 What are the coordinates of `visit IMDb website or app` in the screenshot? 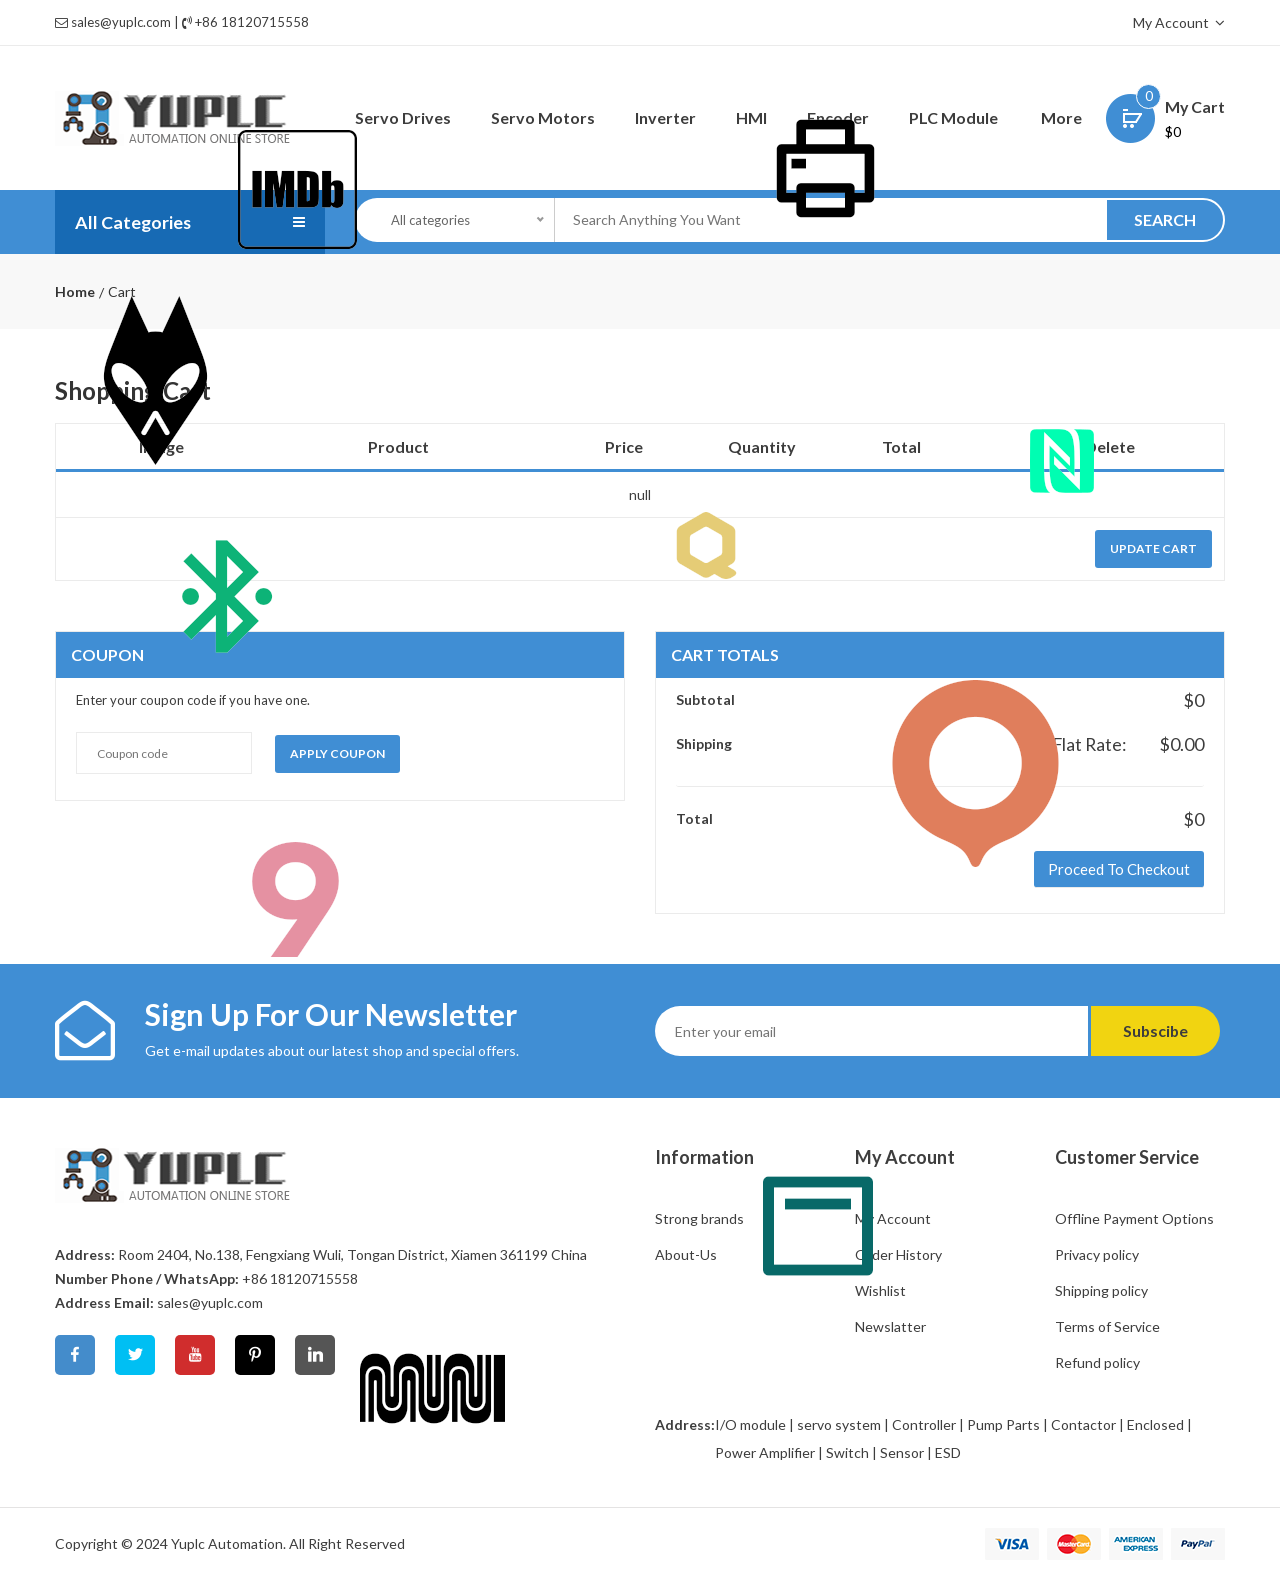 It's located at (297, 189).